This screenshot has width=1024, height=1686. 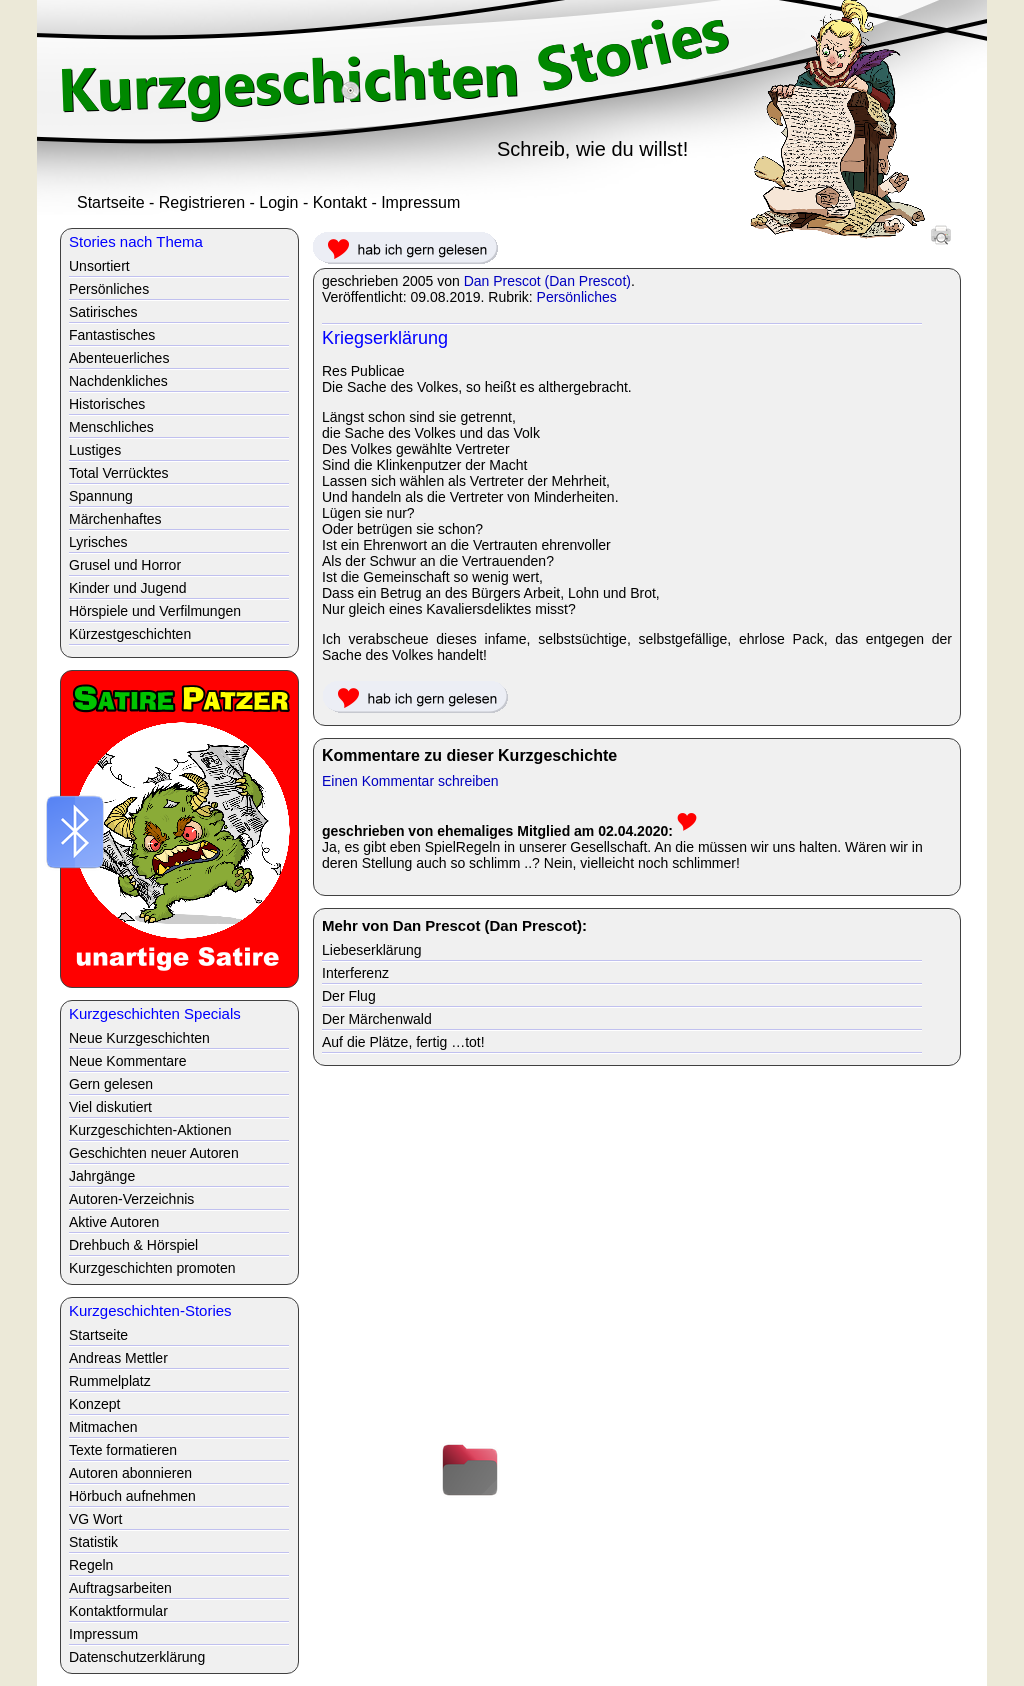 I want to click on preview document before printing, so click(x=941, y=235).